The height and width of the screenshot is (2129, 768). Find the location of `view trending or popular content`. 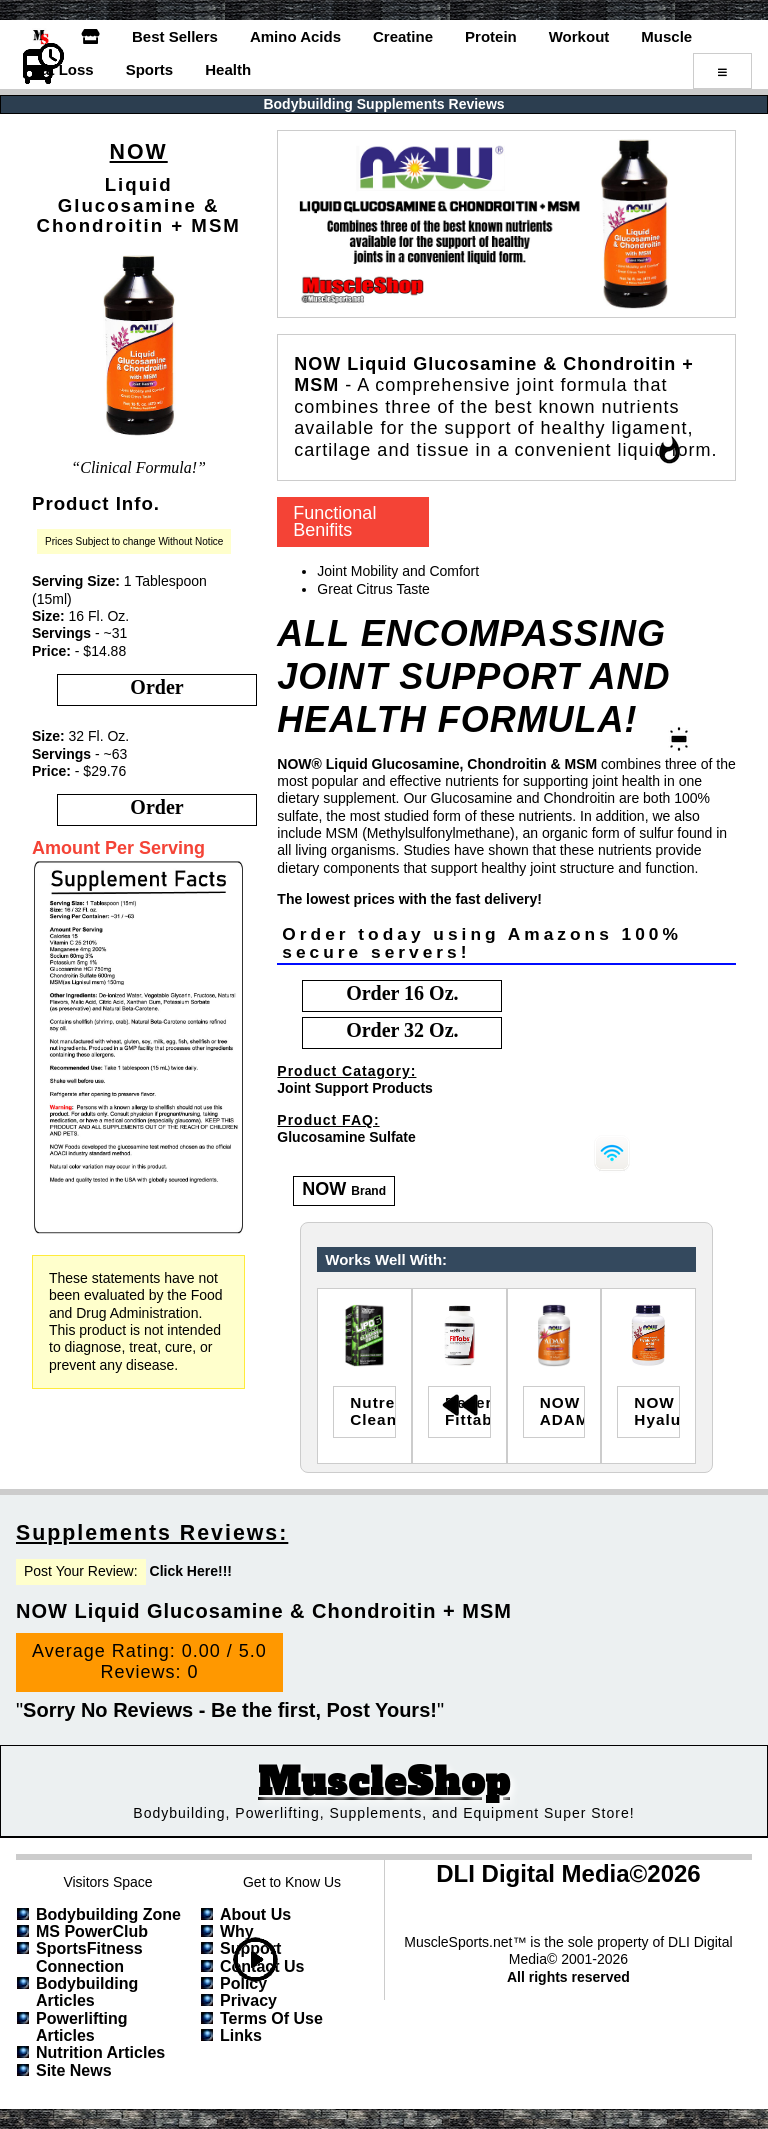

view trending or popular content is located at coordinates (669, 450).